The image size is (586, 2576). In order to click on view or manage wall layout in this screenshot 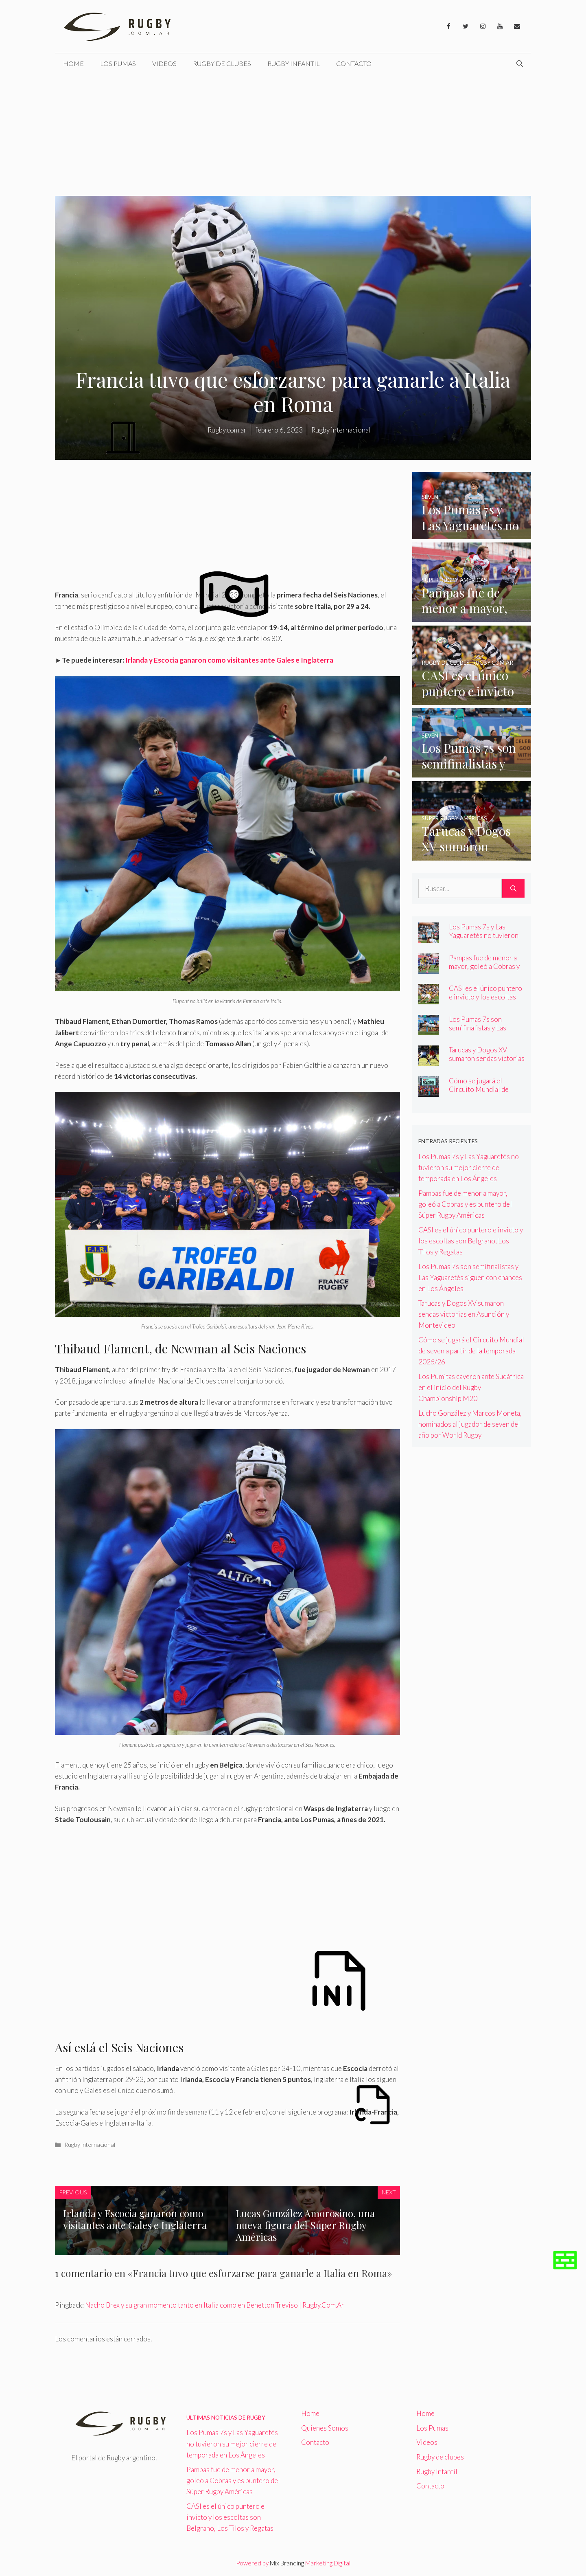, I will do `click(565, 2260)`.